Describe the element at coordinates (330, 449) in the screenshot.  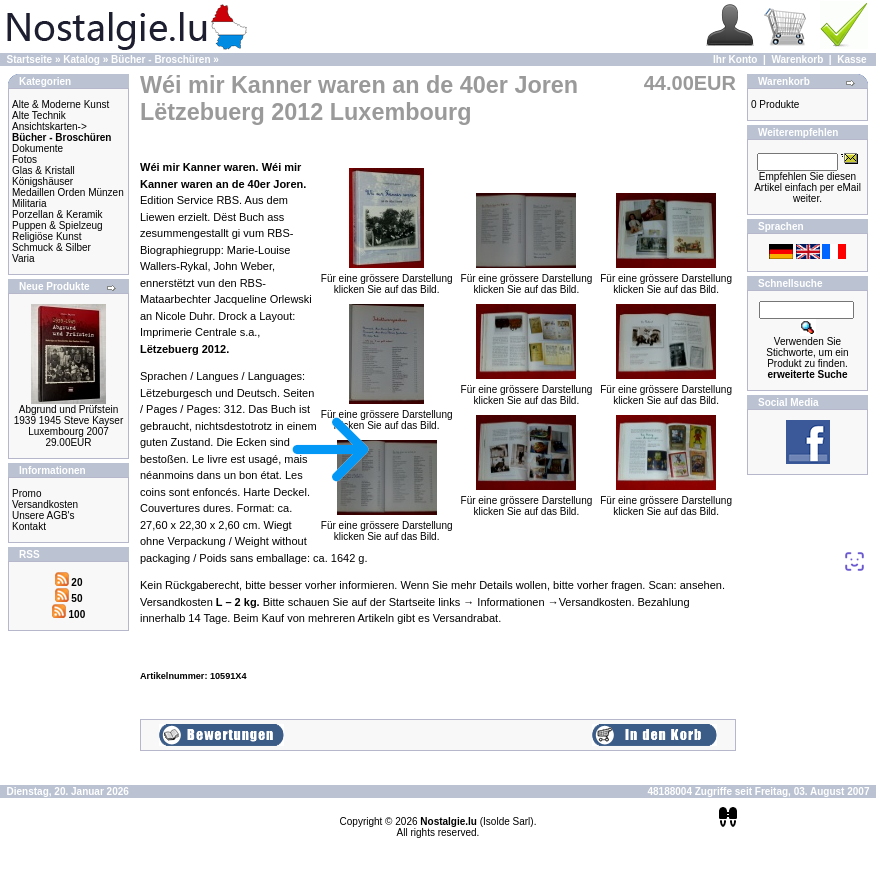
I see `proceed to the next step` at that location.